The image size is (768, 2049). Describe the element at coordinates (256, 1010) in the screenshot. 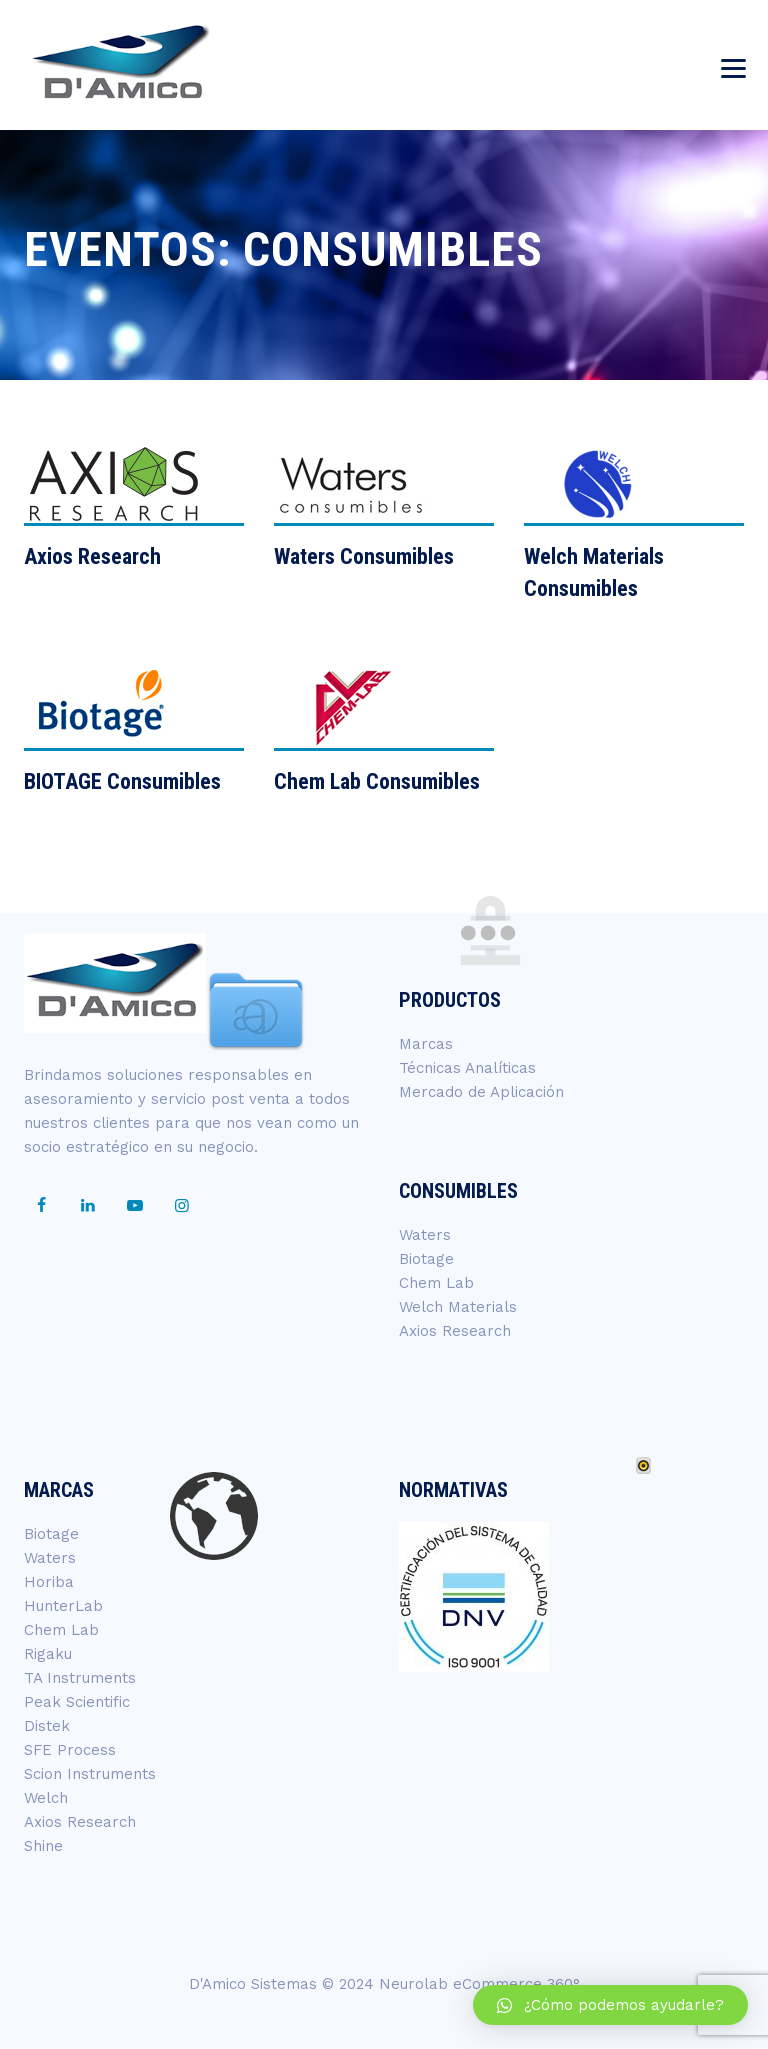

I see `open typos 2024 folder` at that location.